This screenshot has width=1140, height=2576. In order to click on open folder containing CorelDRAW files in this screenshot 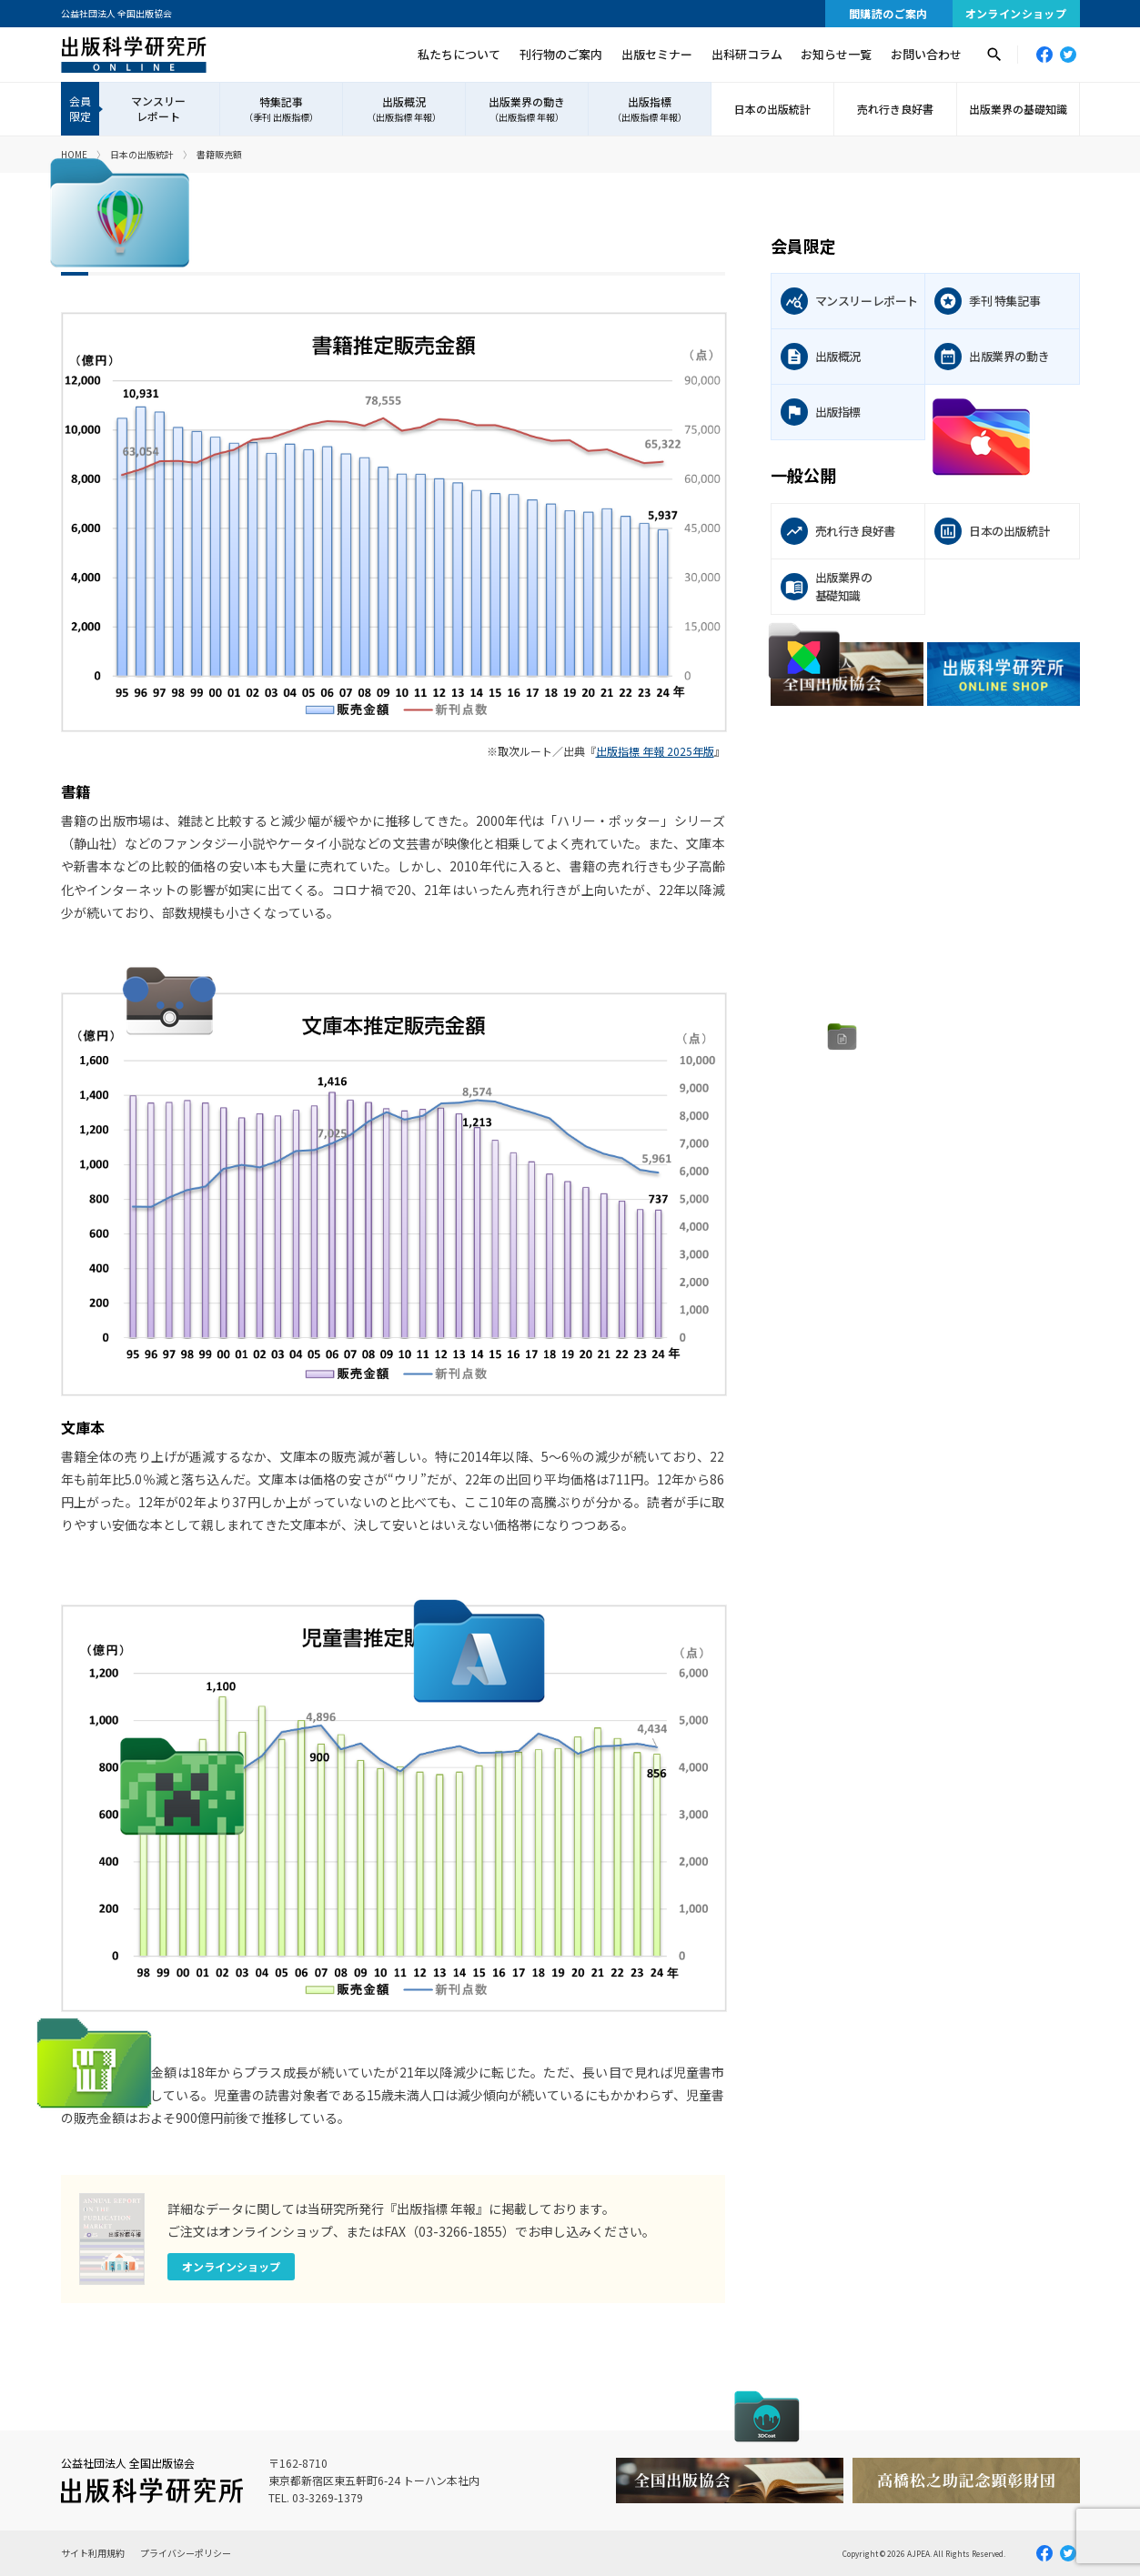, I will do `click(119, 216)`.